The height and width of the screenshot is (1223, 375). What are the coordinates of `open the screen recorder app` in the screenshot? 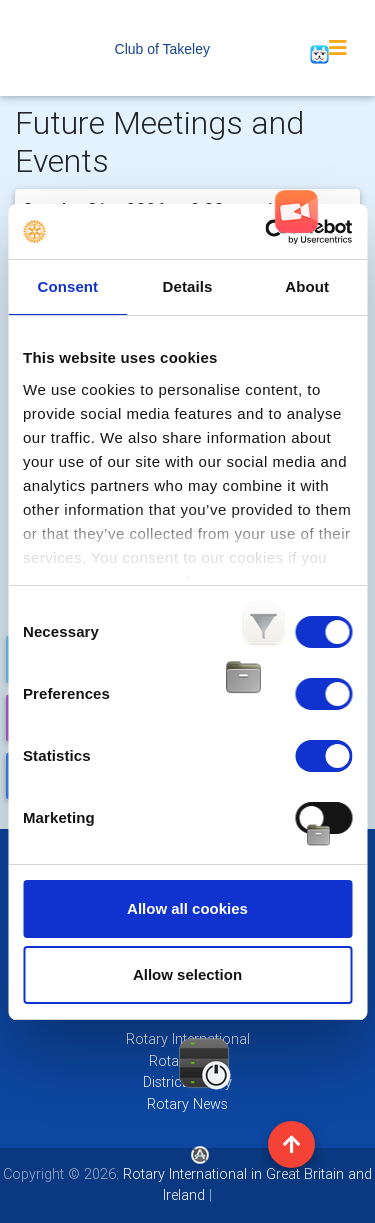 It's located at (296, 211).